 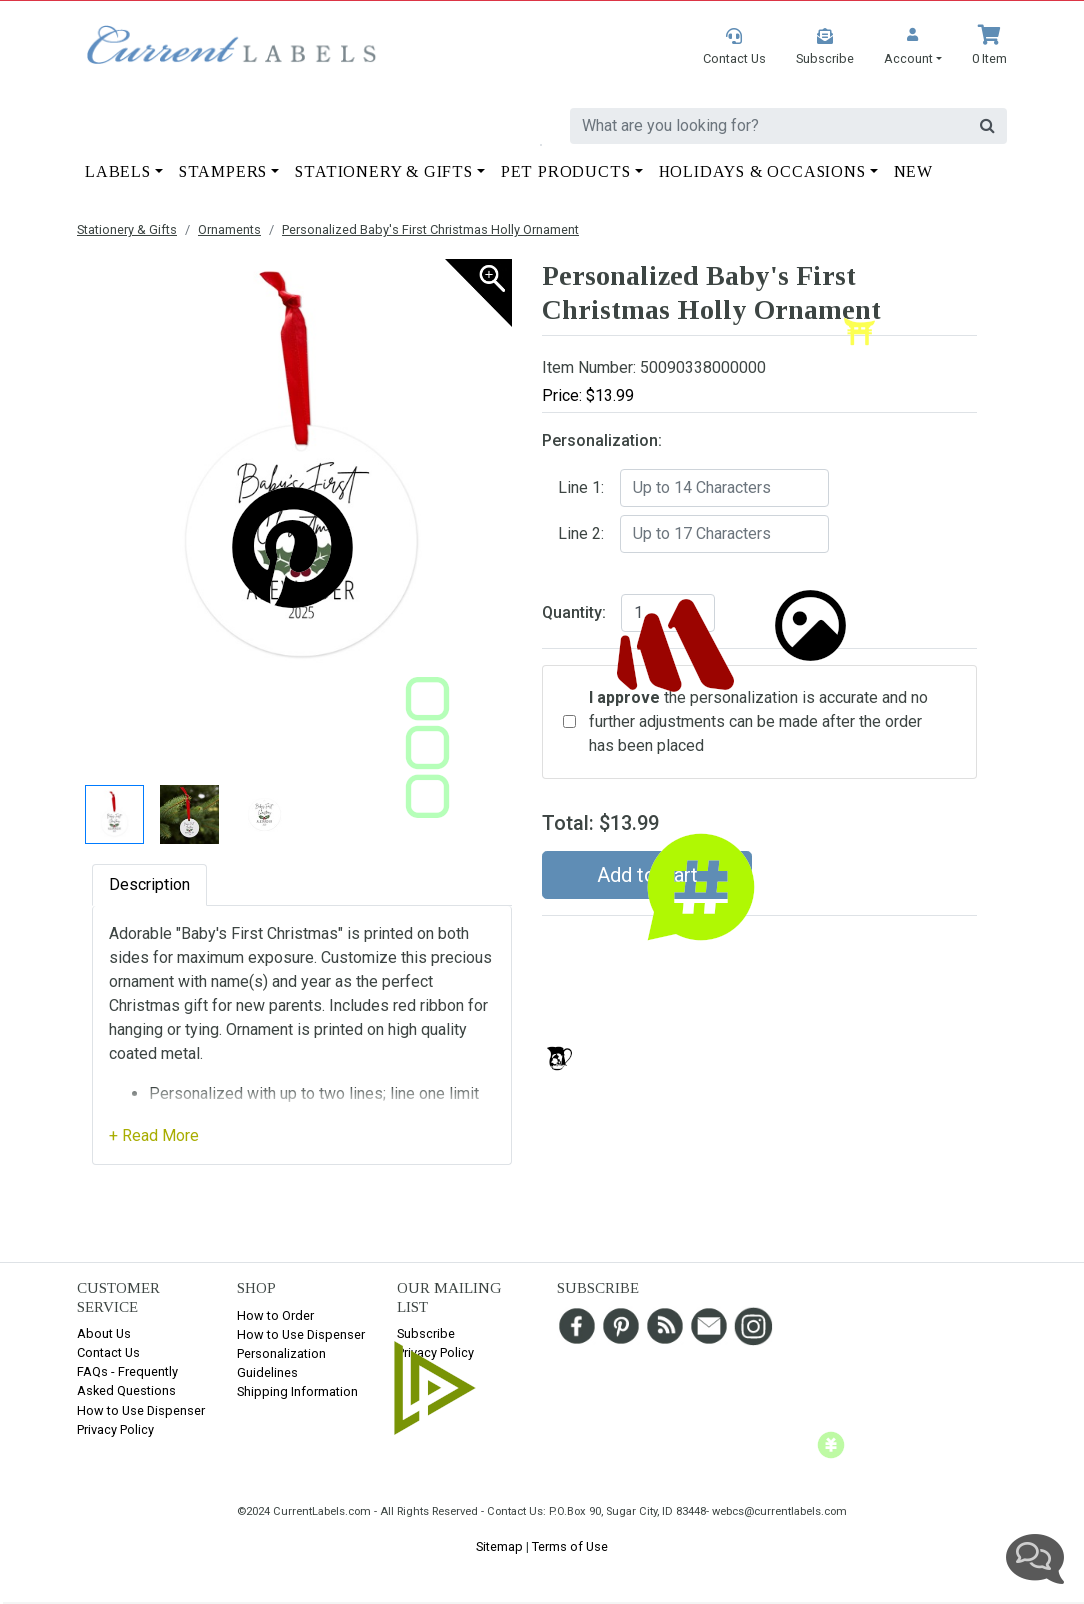 I want to click on jinja templating engine logo, so click(x=859, y=331).